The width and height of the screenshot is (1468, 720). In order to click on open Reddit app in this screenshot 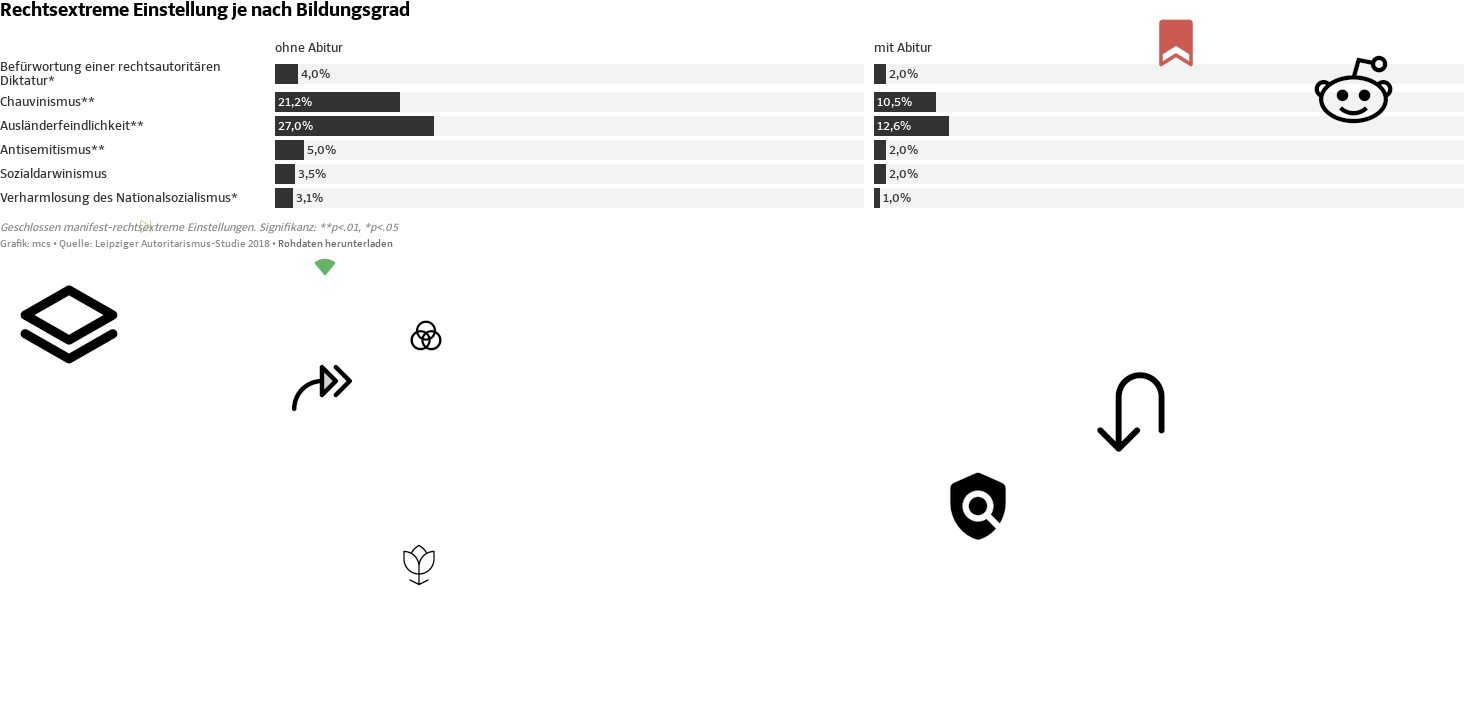, I will do `click(1353, 89)`.